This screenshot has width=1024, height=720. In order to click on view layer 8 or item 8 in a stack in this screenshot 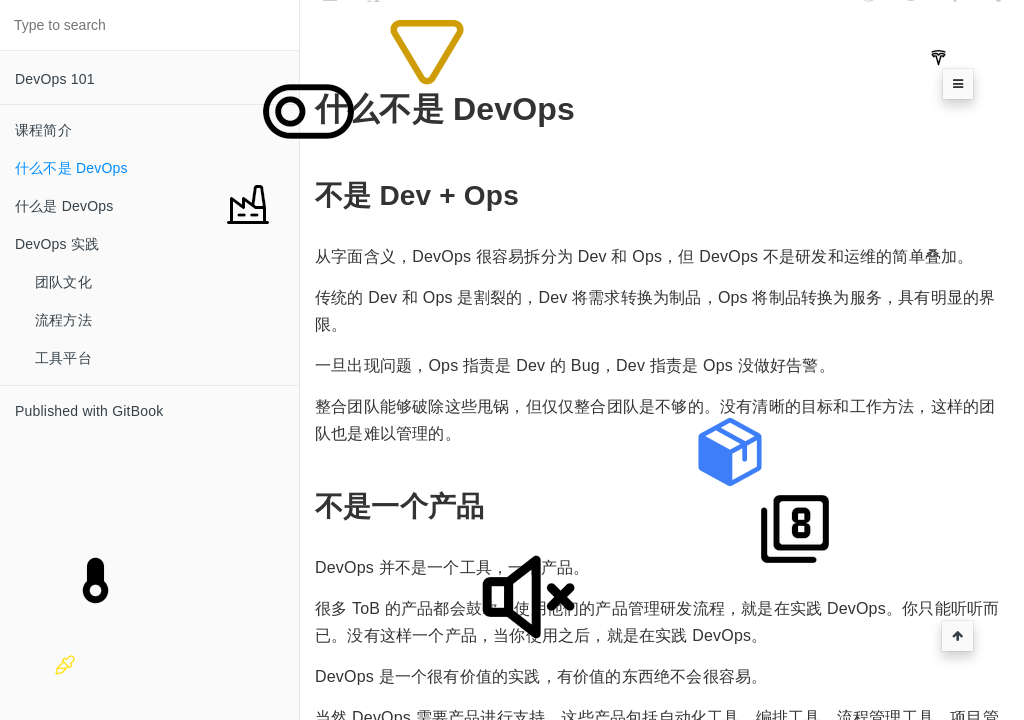, I will do `click(795, 529)`.